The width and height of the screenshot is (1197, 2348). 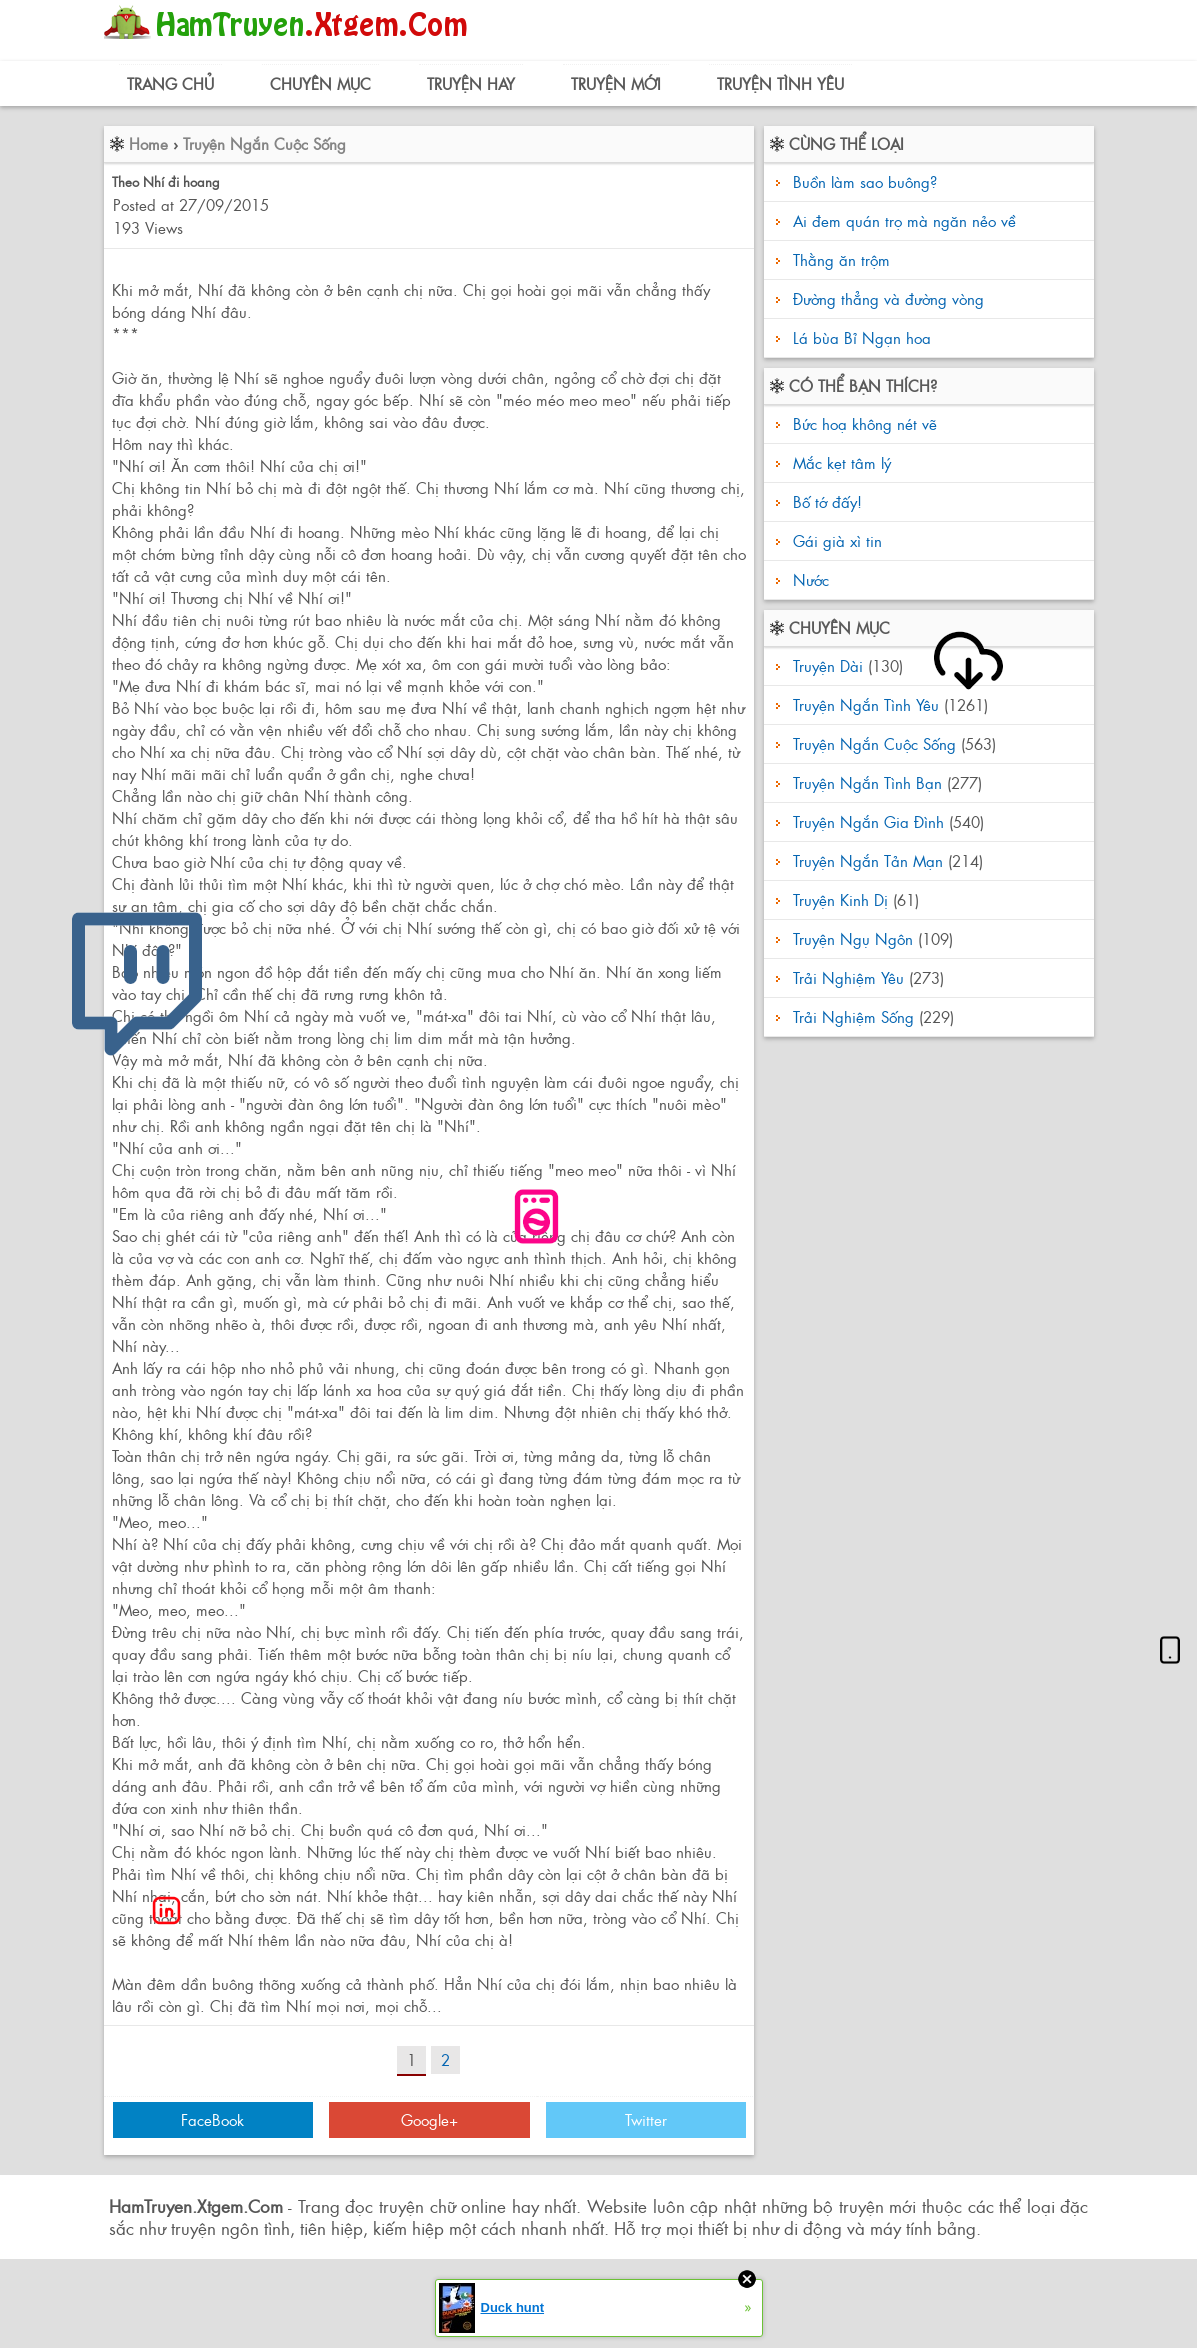 I want to click on connect with LinkedIn, so click(x=166, y=1910).